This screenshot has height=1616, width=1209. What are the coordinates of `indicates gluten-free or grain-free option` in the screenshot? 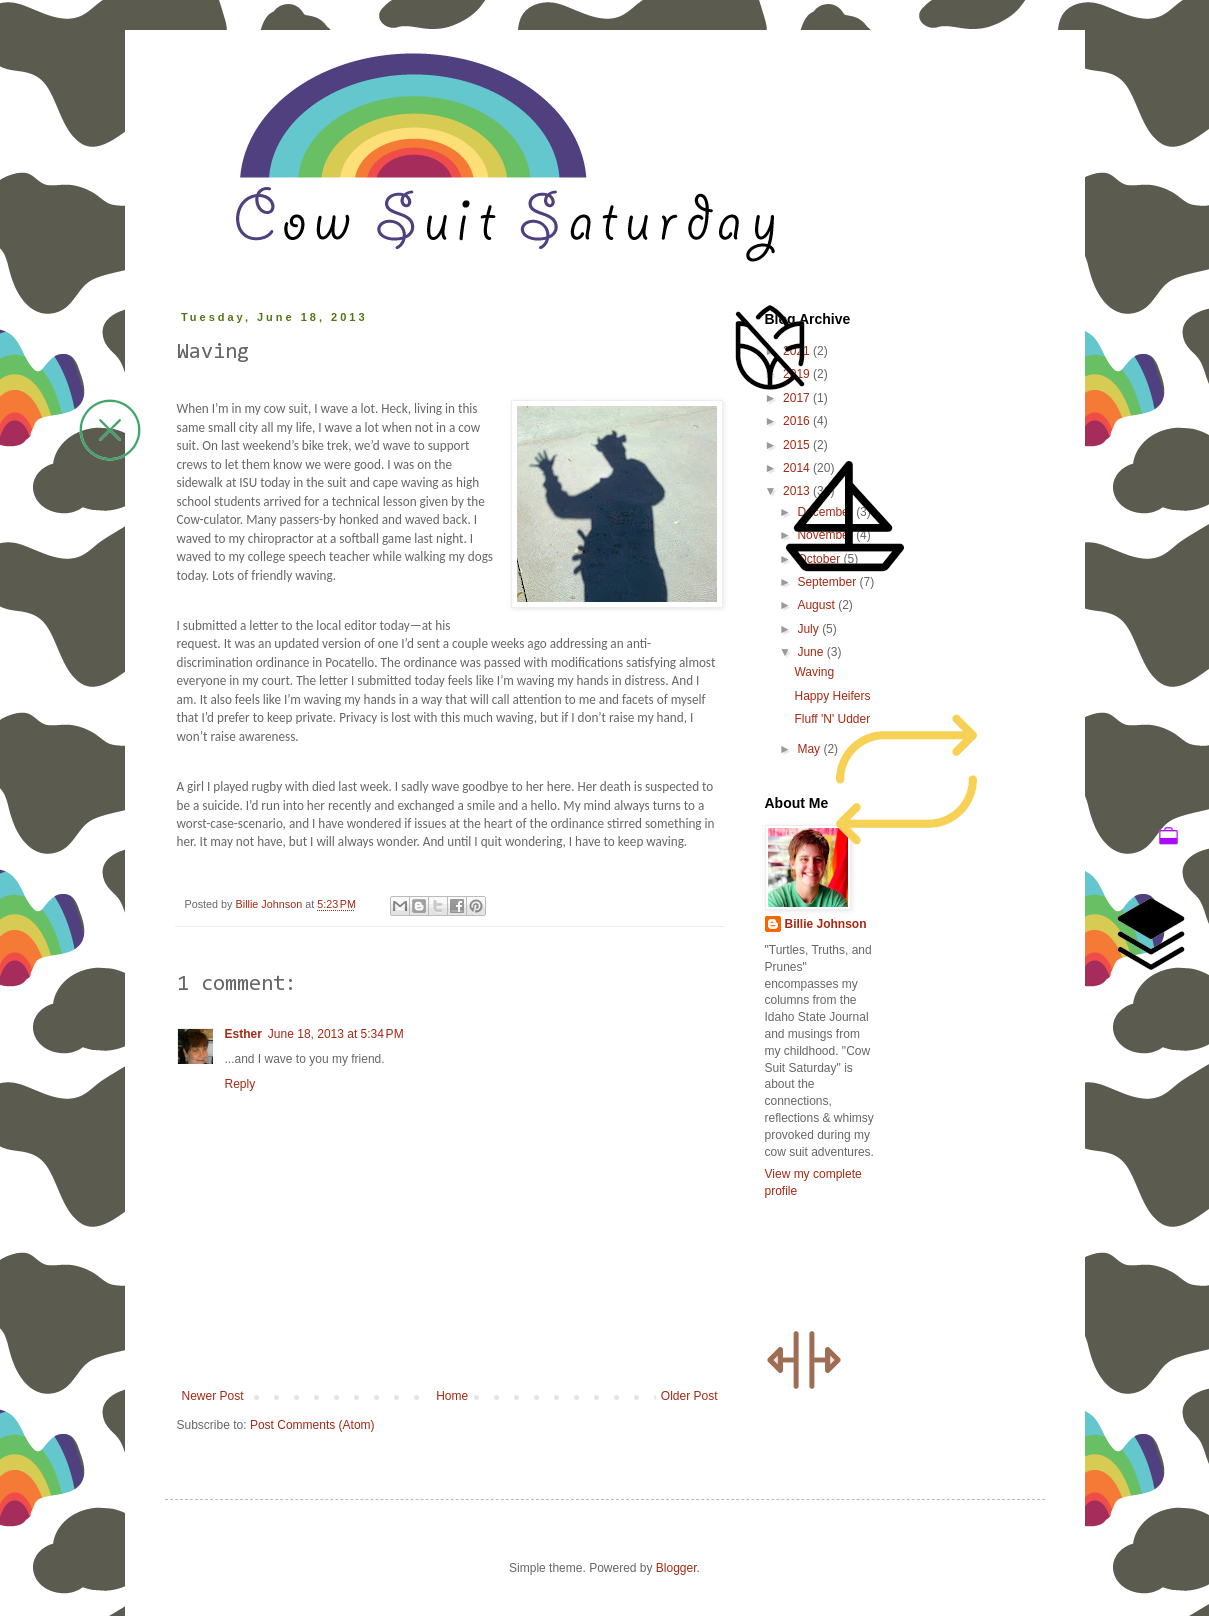 It's located at (770, 349).